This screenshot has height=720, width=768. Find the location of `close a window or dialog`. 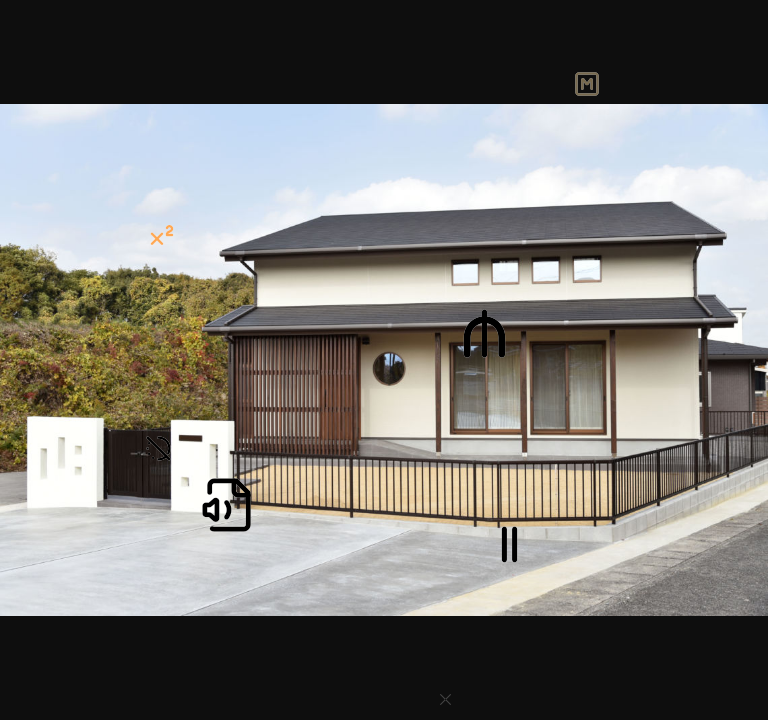

close a window or dialog is located at coordinates (445, 699).